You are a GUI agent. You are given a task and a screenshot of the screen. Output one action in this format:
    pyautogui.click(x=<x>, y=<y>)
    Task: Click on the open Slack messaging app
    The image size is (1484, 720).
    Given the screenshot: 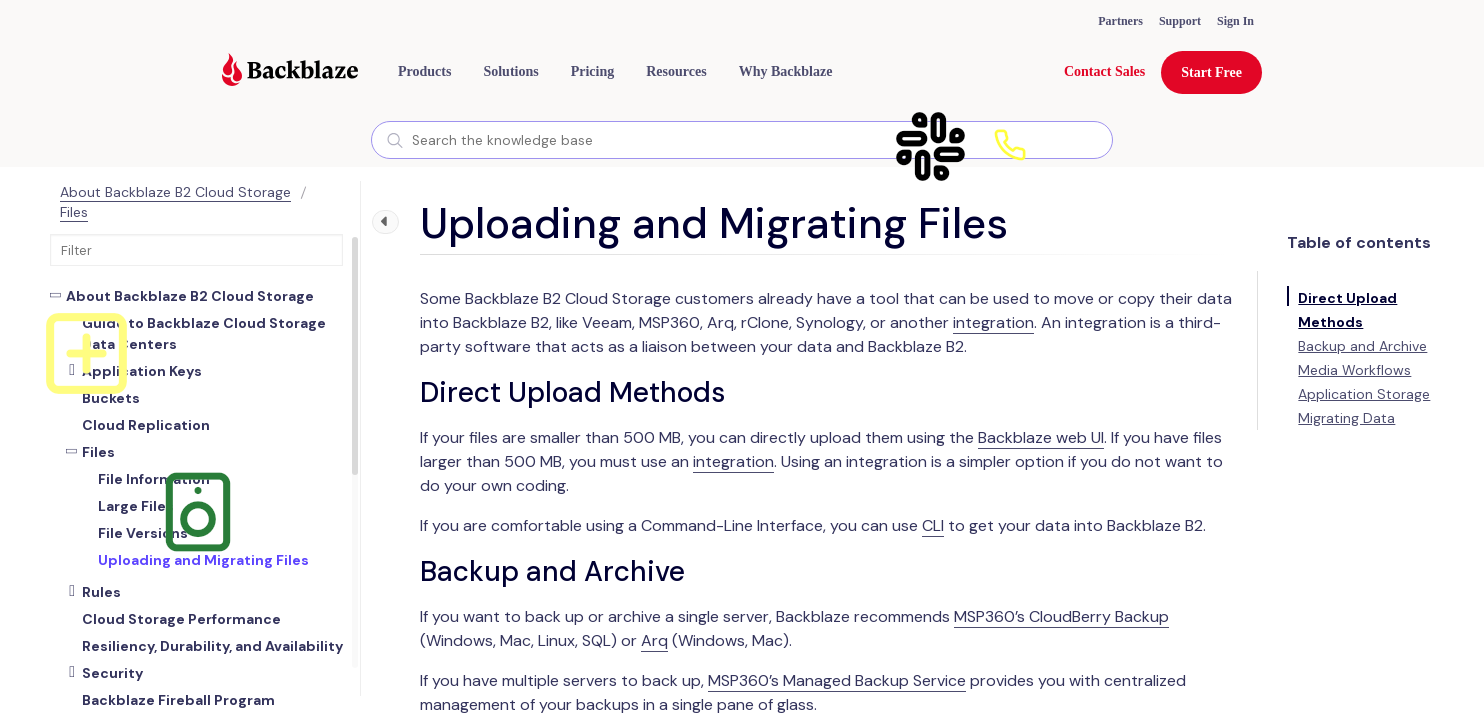 What is the action you would take?
    pyautogui.click(x=930, y=146)
    